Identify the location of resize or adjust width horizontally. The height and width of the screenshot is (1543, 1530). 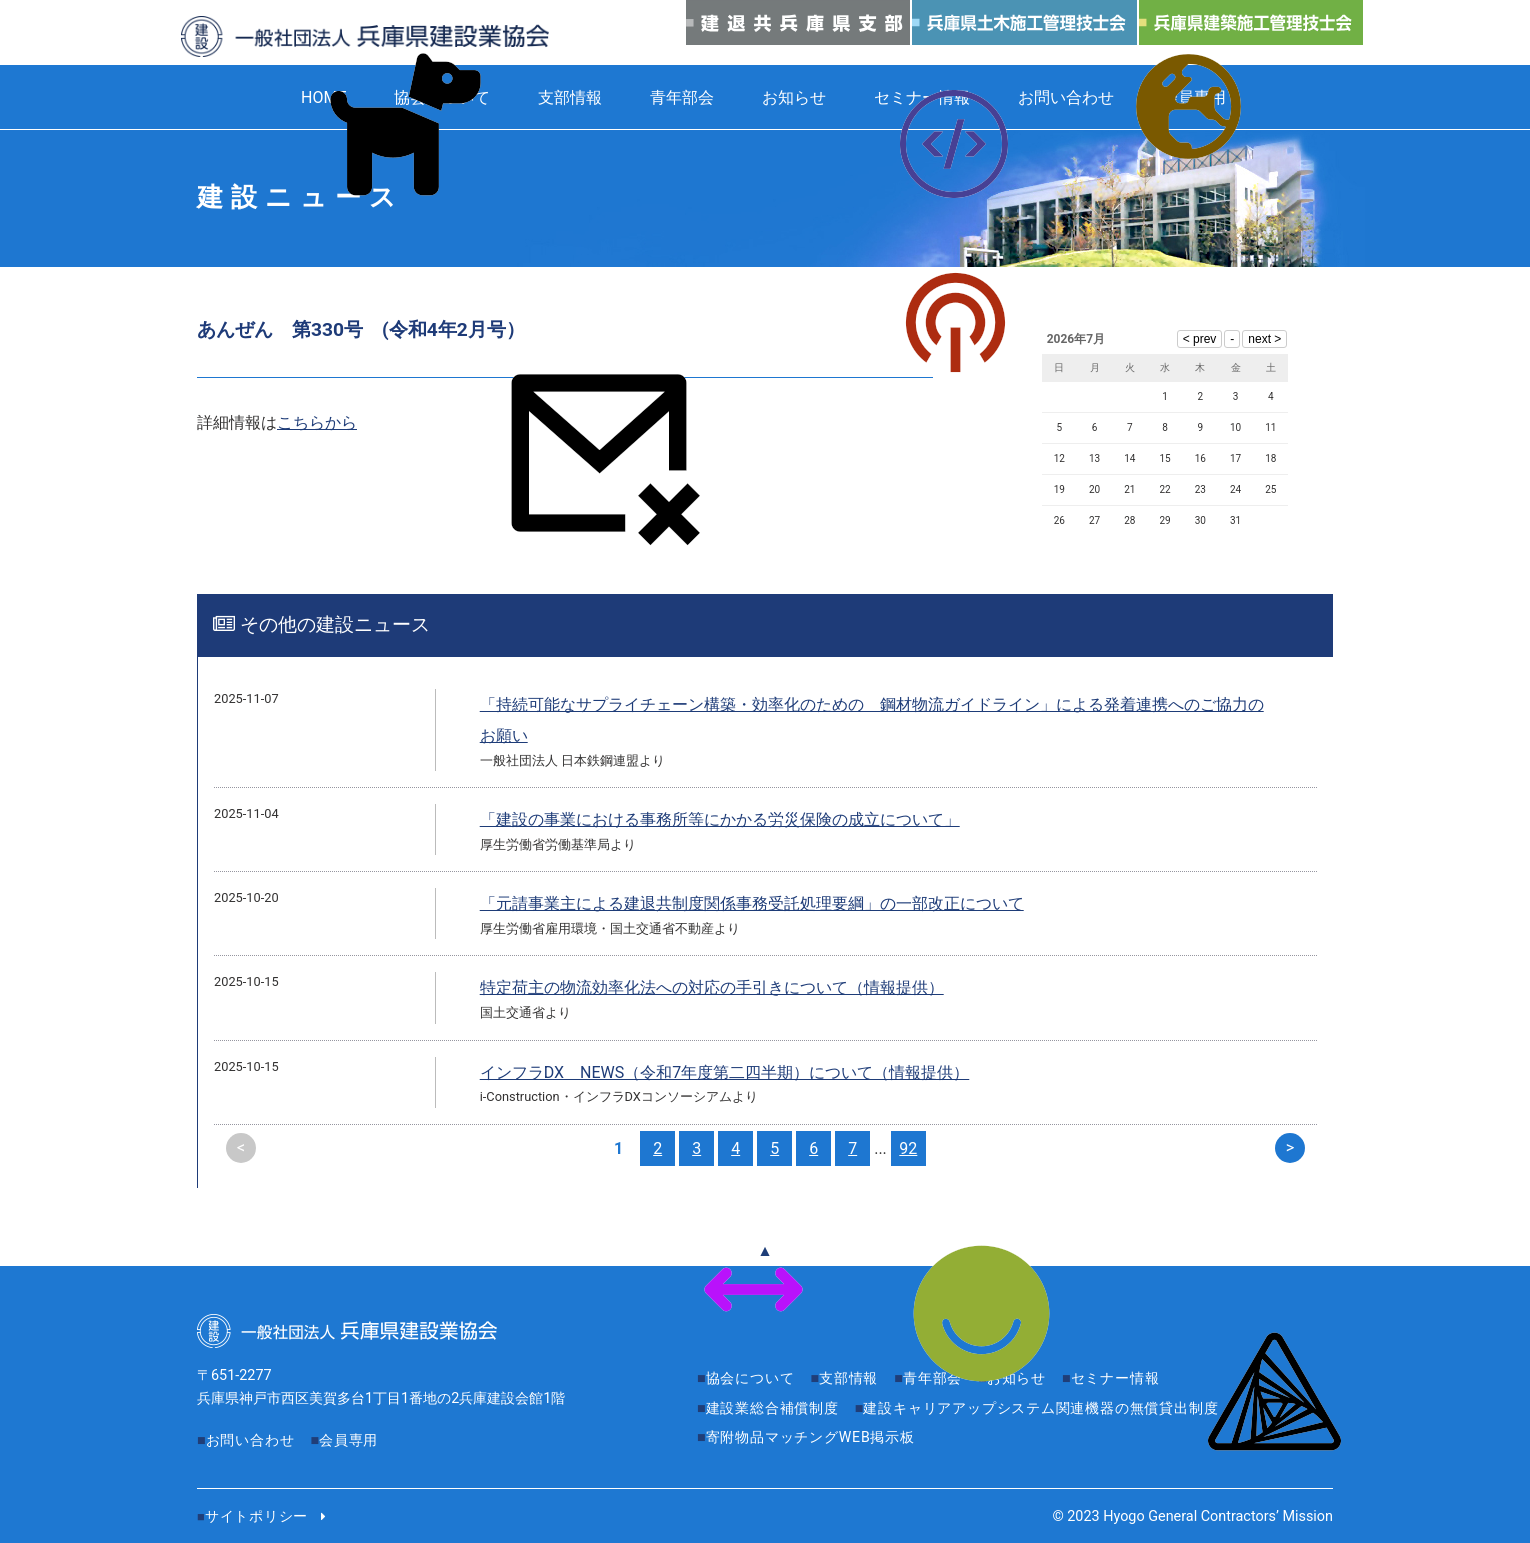
(753, 1289).